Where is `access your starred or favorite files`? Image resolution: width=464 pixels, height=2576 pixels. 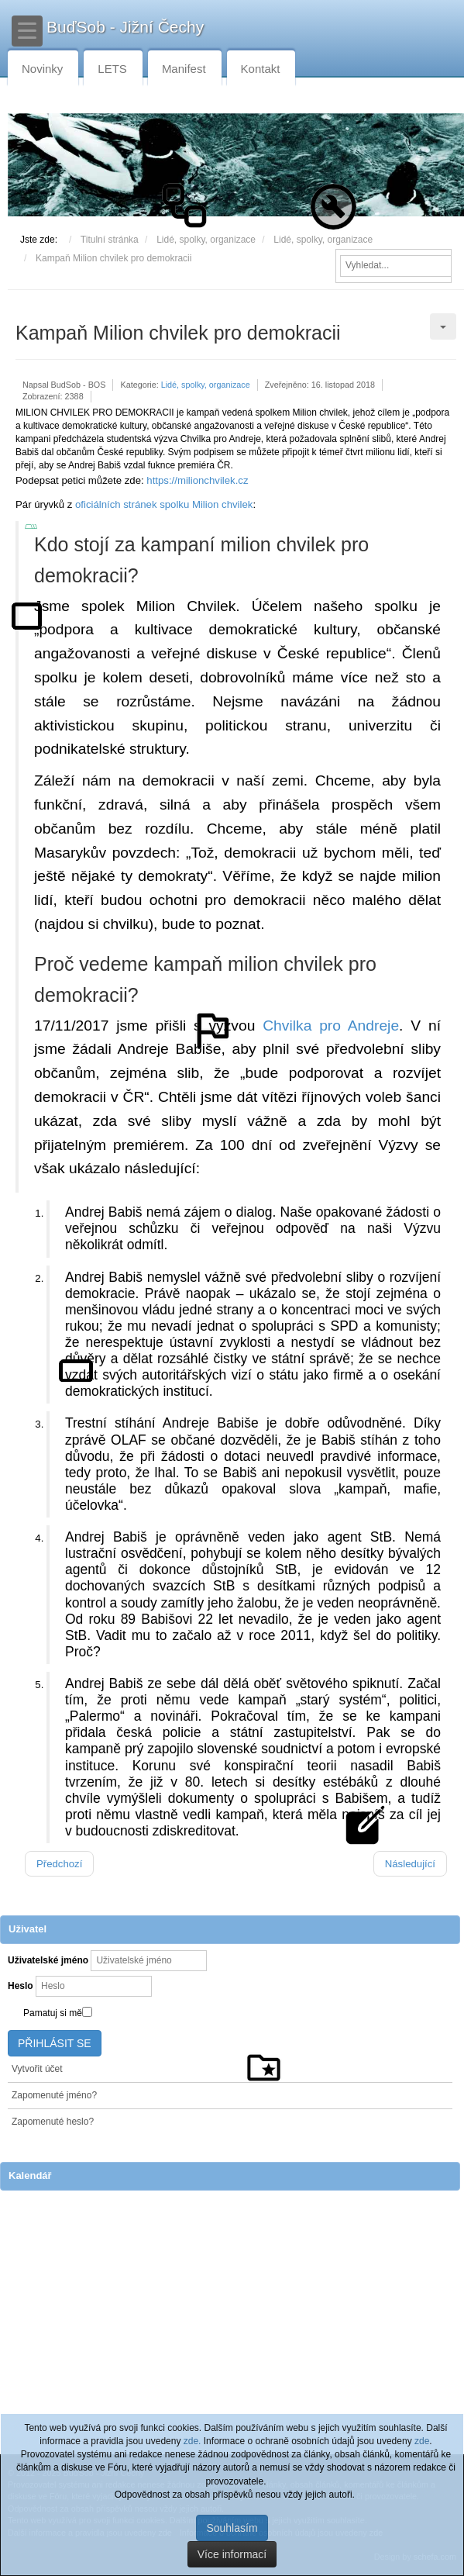
access your starred or favorite files is located at coordinates (263, 2067).